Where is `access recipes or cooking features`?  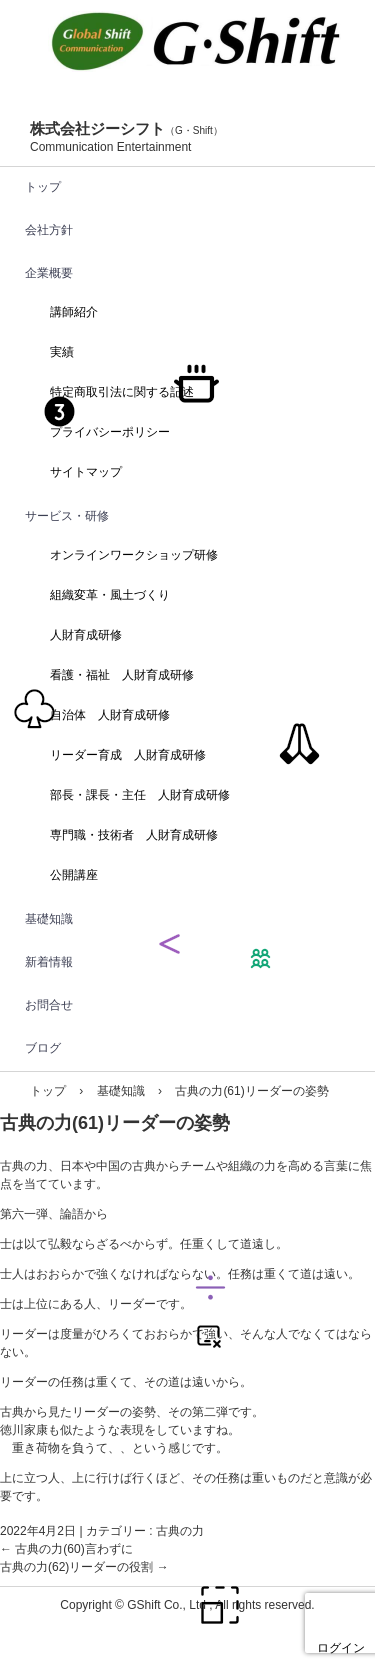 access recipes or cooking features is located at coordinates (196, 386).